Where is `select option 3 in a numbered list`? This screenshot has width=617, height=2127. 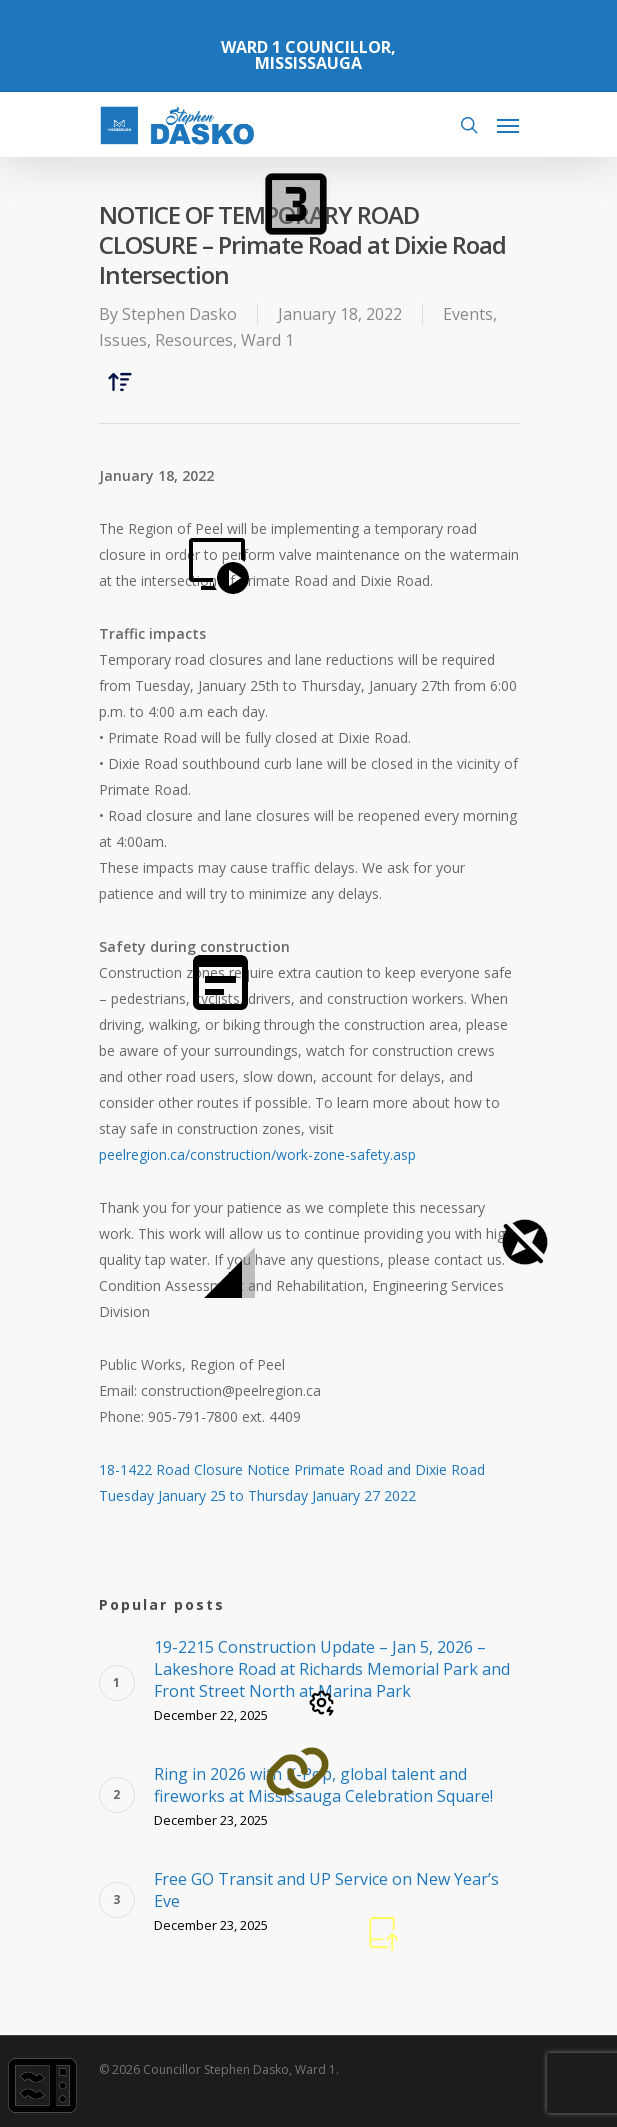 select option 3 in a numbered list is located at coordinates (296, 204).